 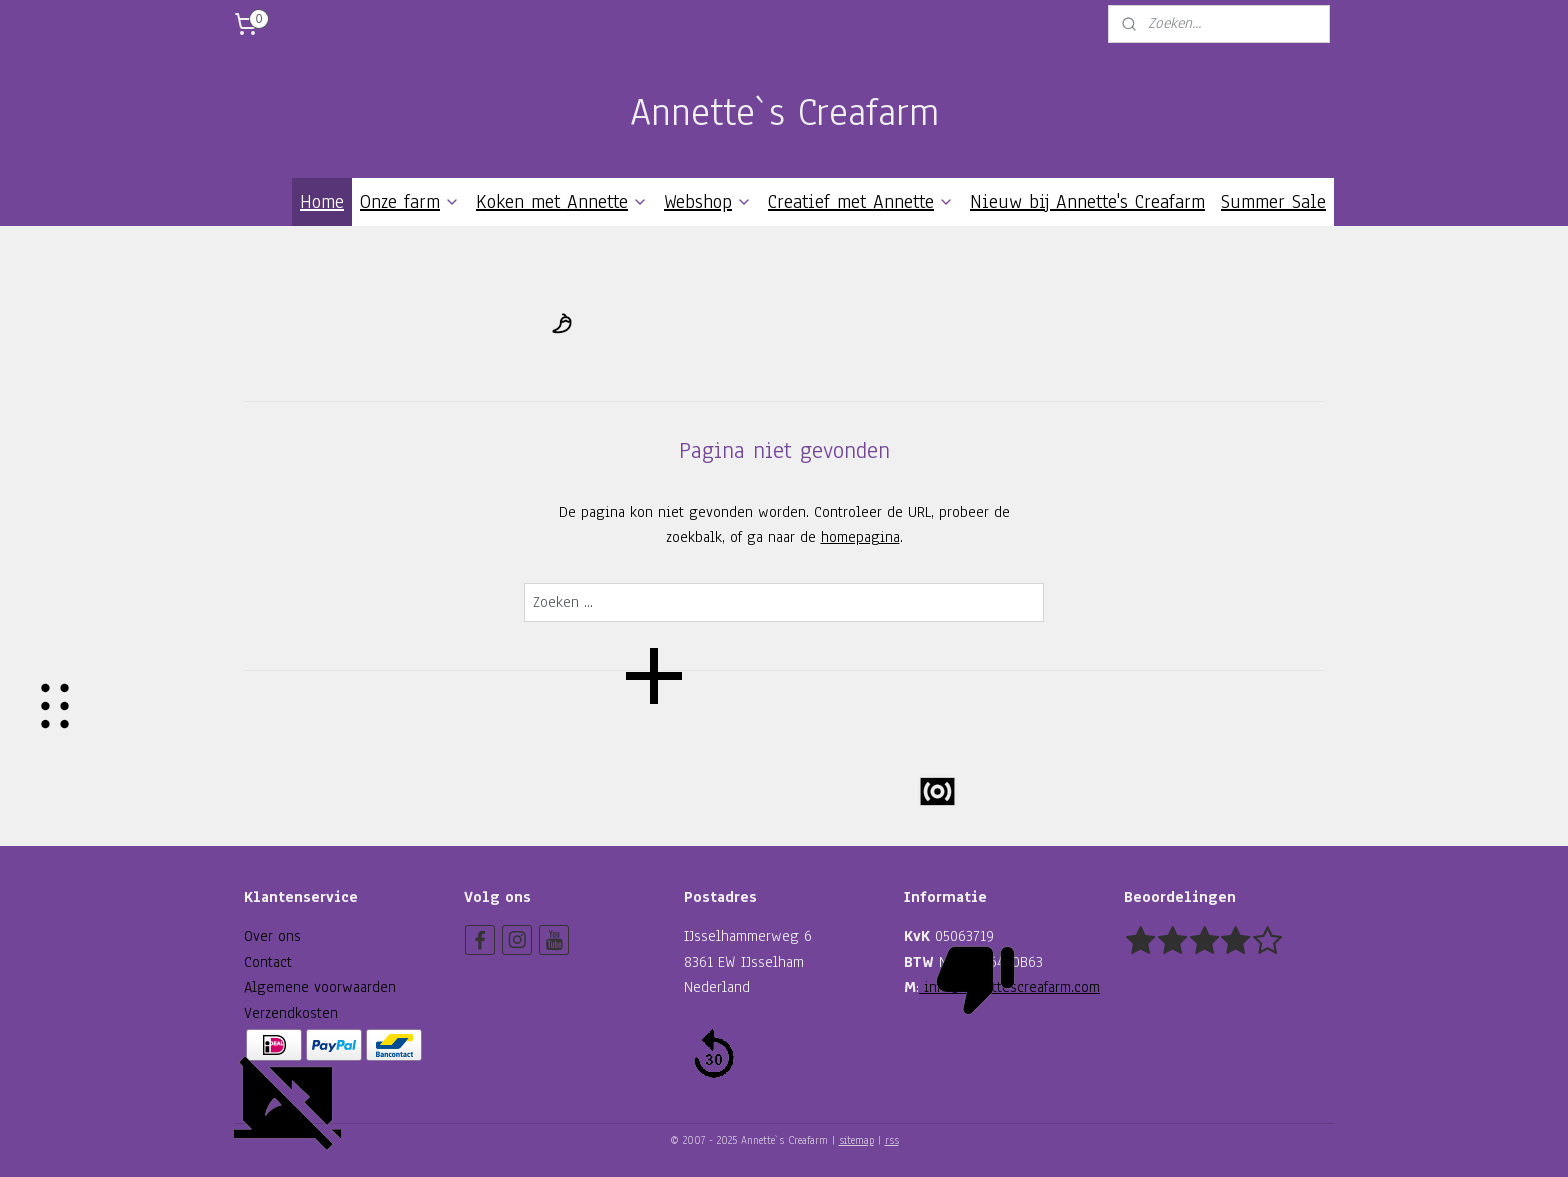 I want to click on drag to reorder items, so click(x=55, y=706).